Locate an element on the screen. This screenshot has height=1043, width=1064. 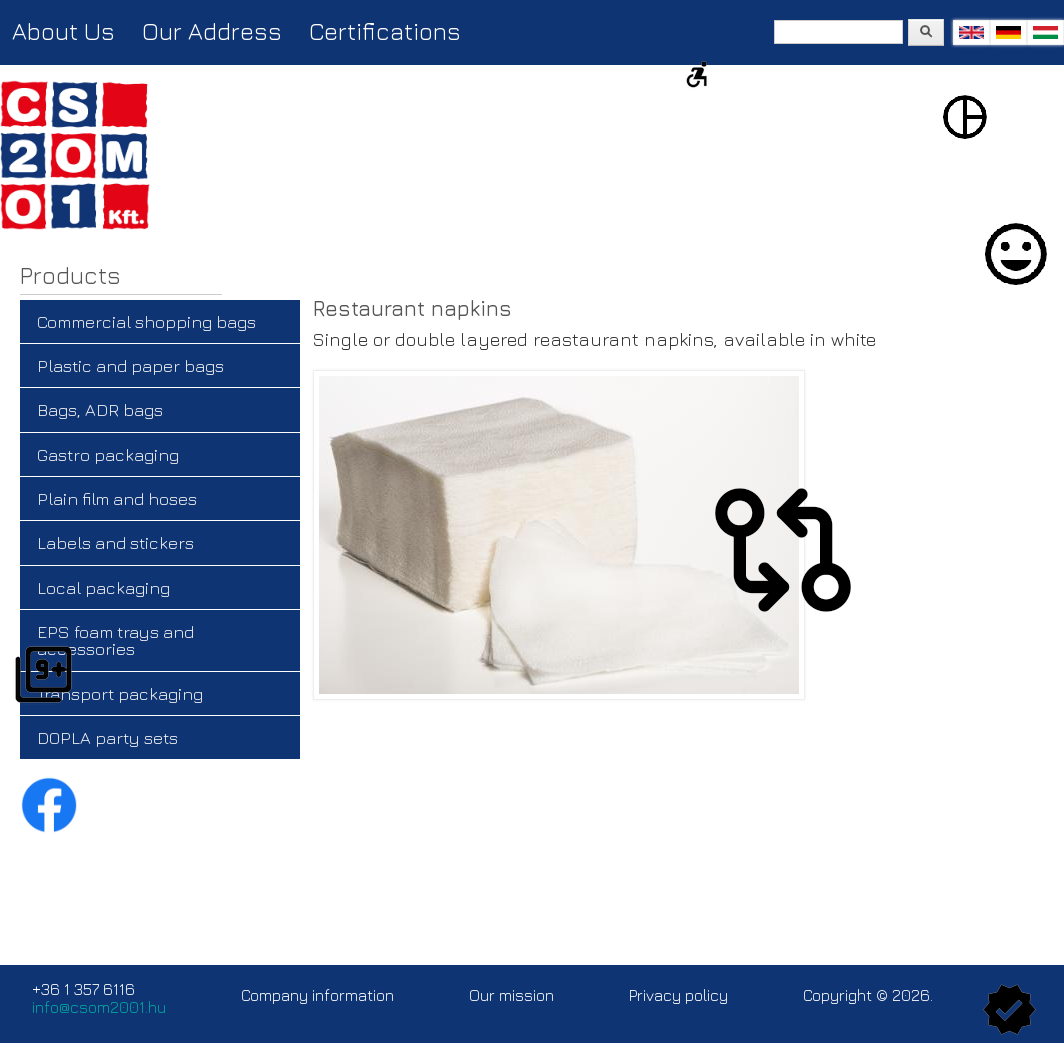
view data breakdown or statistics is located at coordinates (965, 117).